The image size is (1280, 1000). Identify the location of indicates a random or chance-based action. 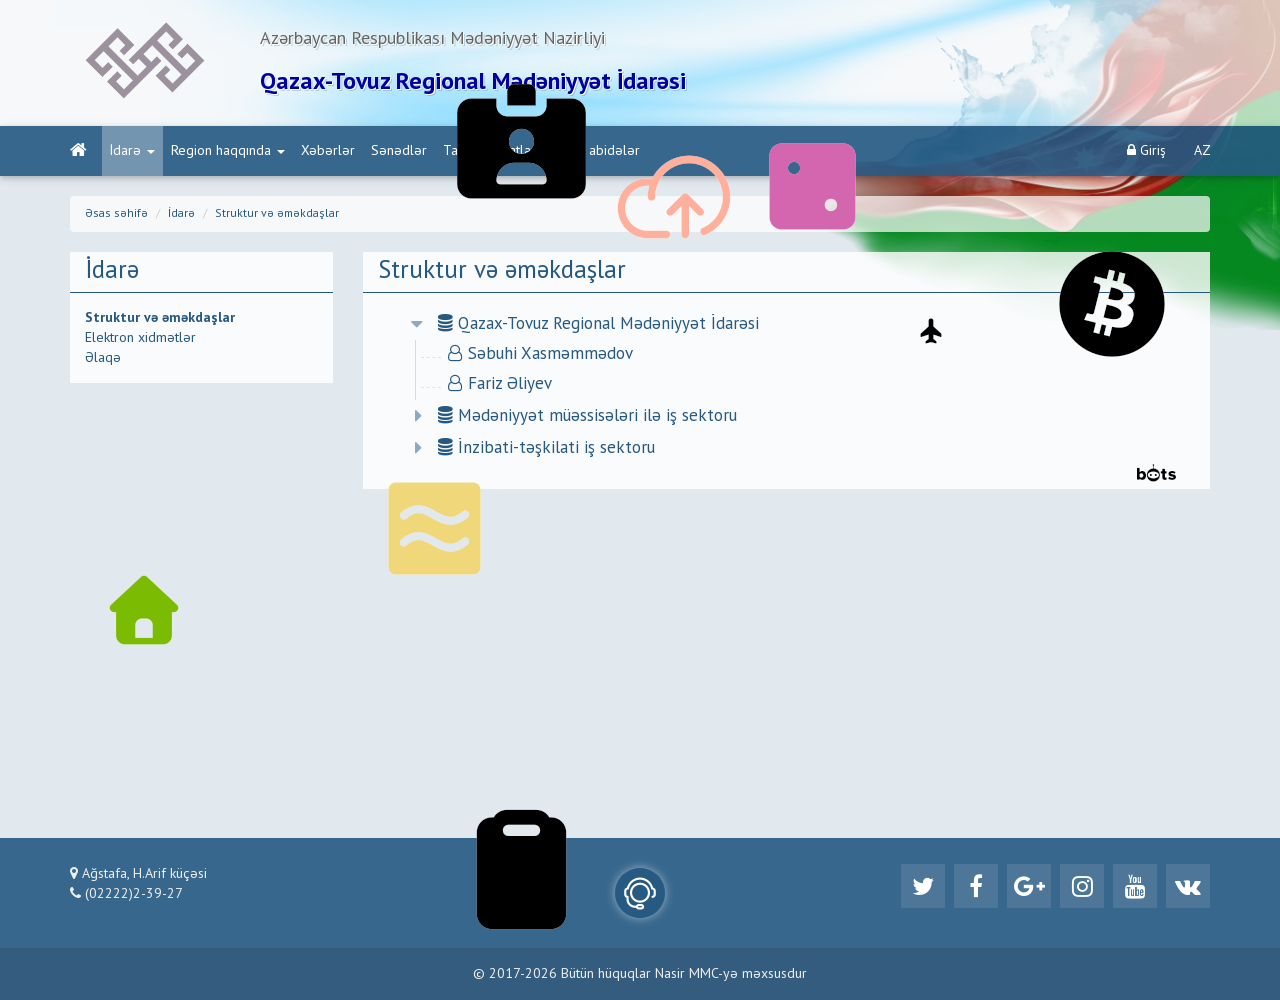
(812, 186).